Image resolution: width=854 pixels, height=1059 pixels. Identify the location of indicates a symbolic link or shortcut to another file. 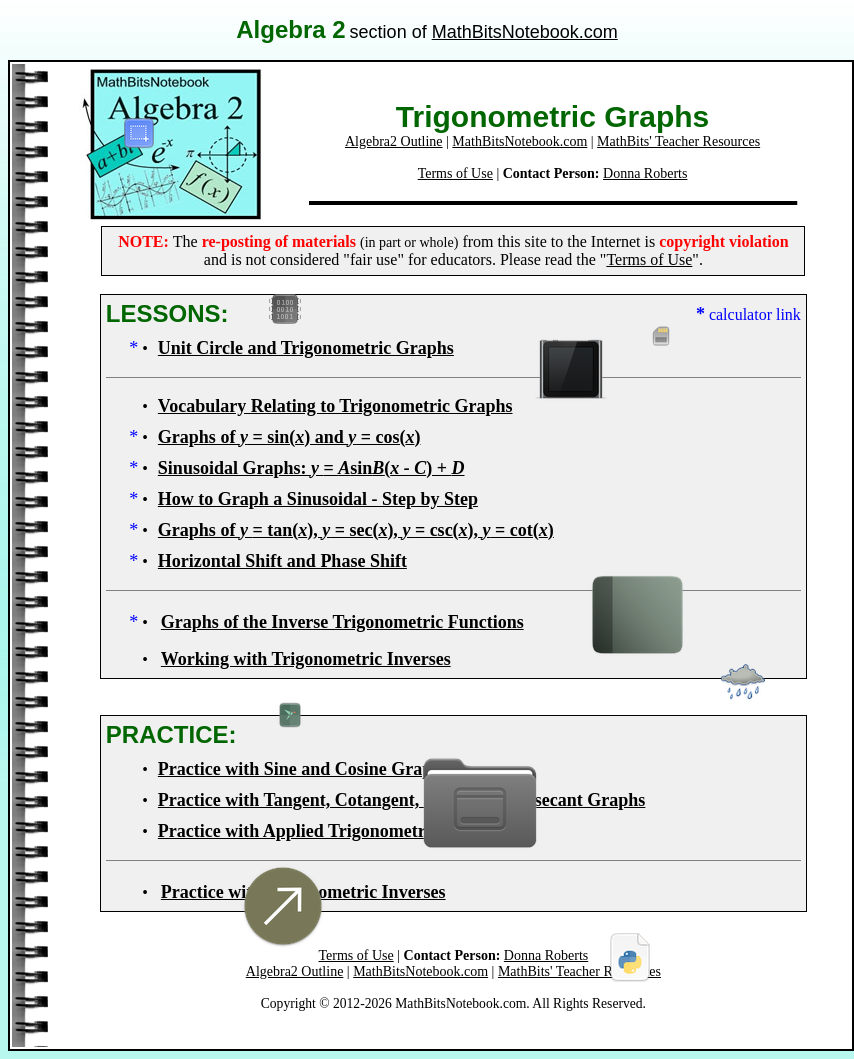
(283, 906).